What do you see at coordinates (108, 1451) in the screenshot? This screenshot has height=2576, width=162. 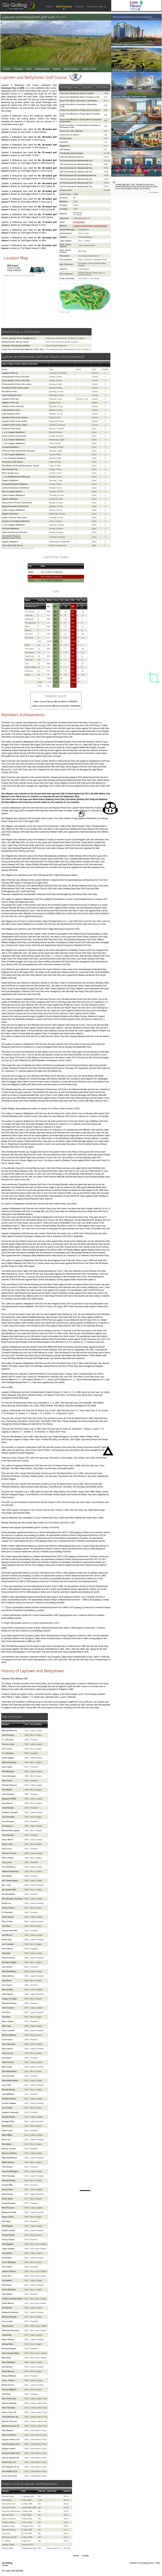 I see `unverified function breakpoint in debug mode` at bounding box center [108, 1451].